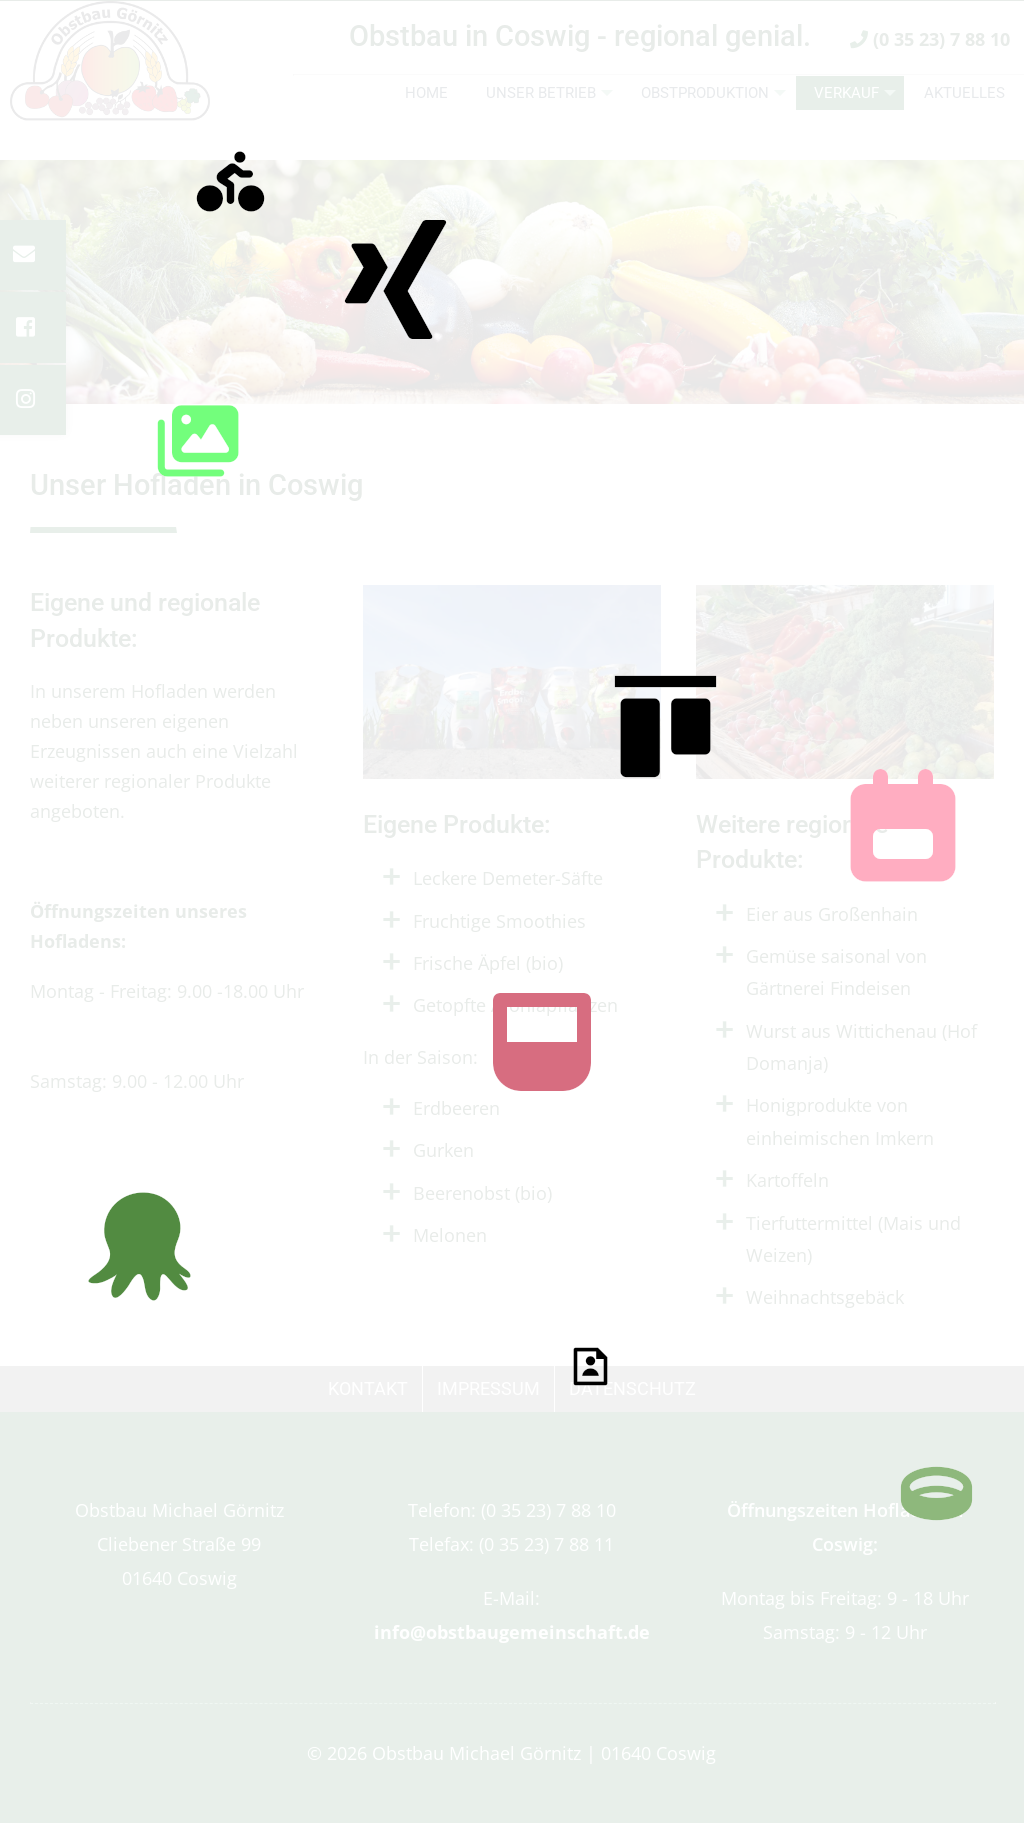 The height and width of the screenshot is (1823, 1024). Describe the element at coordinates (665, 726) in the screenshot. I see `align items to the top of the container` at that location.